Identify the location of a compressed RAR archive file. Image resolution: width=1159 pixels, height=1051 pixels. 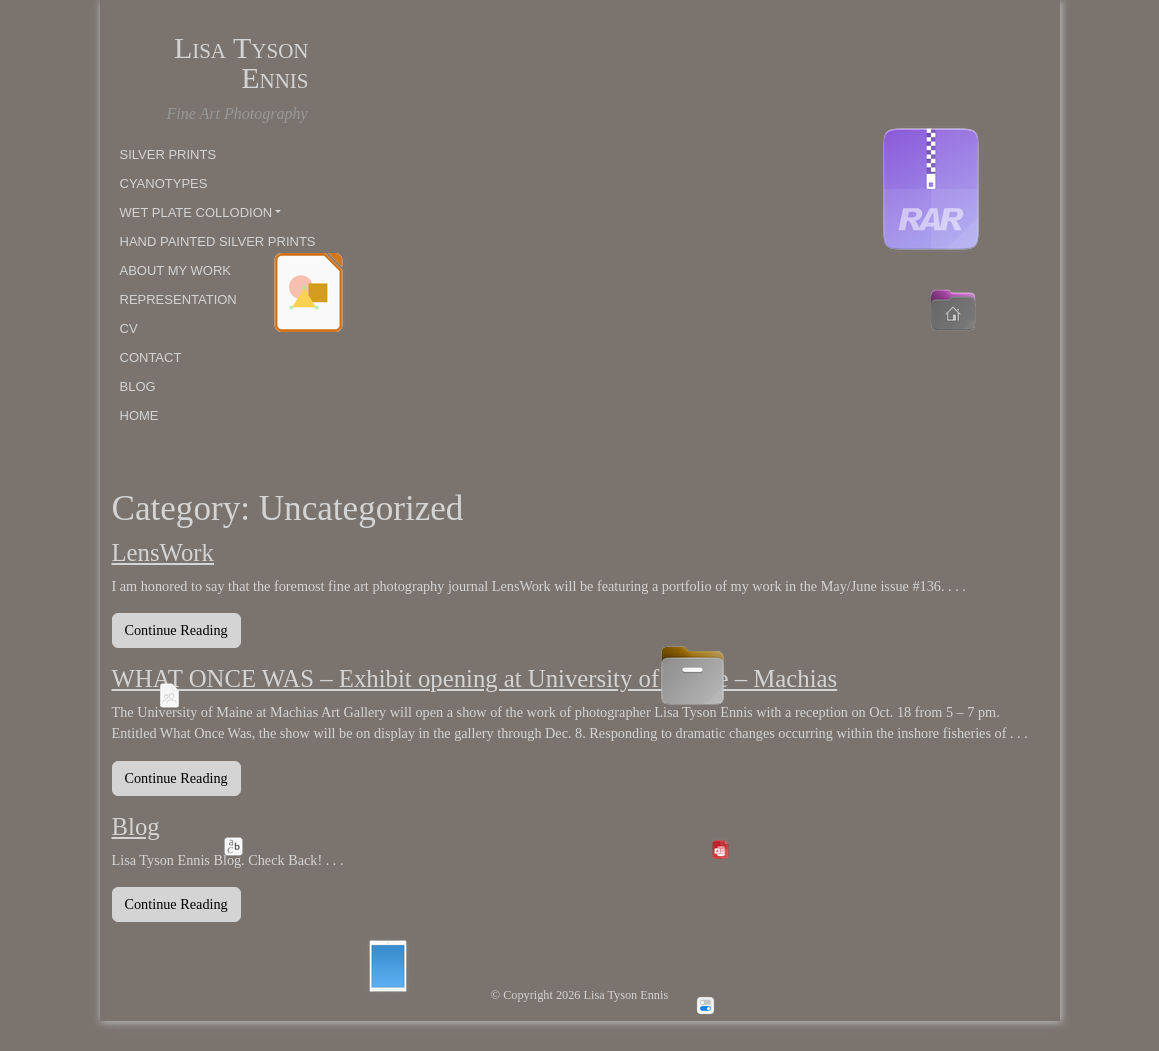
(931, 189).